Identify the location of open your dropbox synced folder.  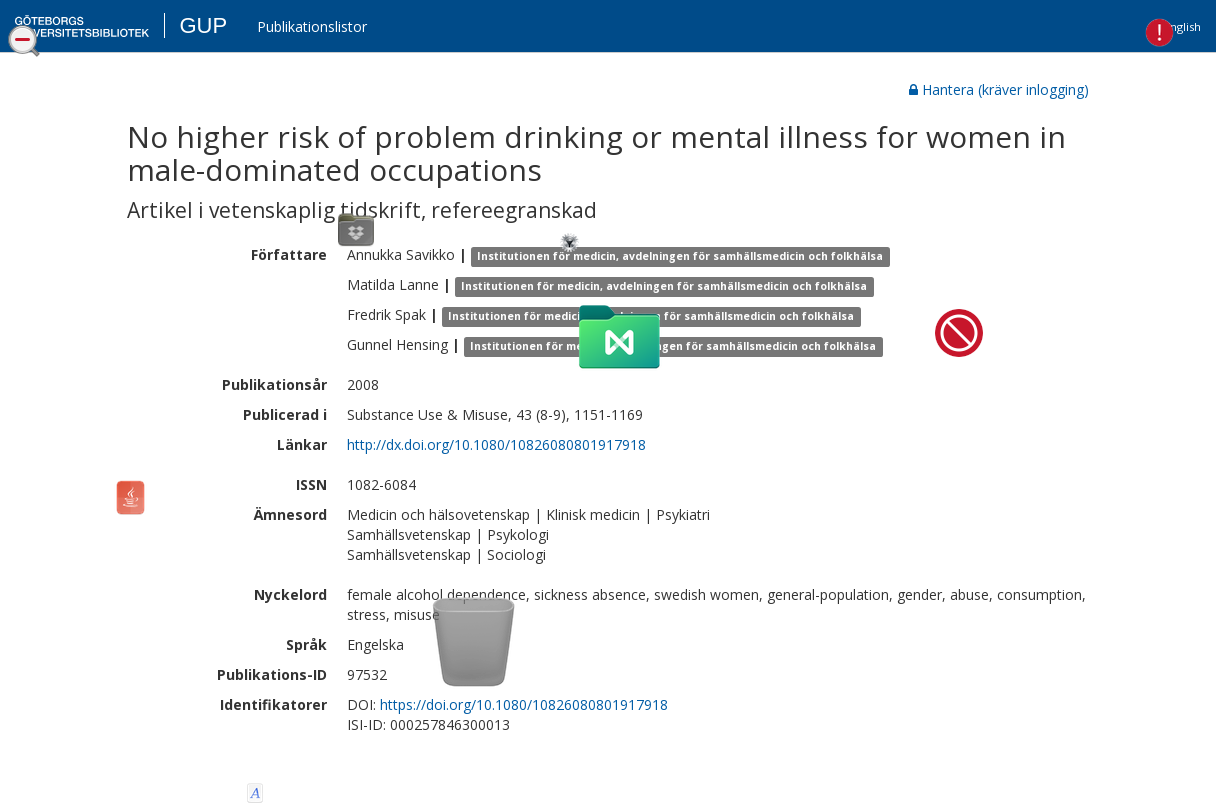
(356, 229).